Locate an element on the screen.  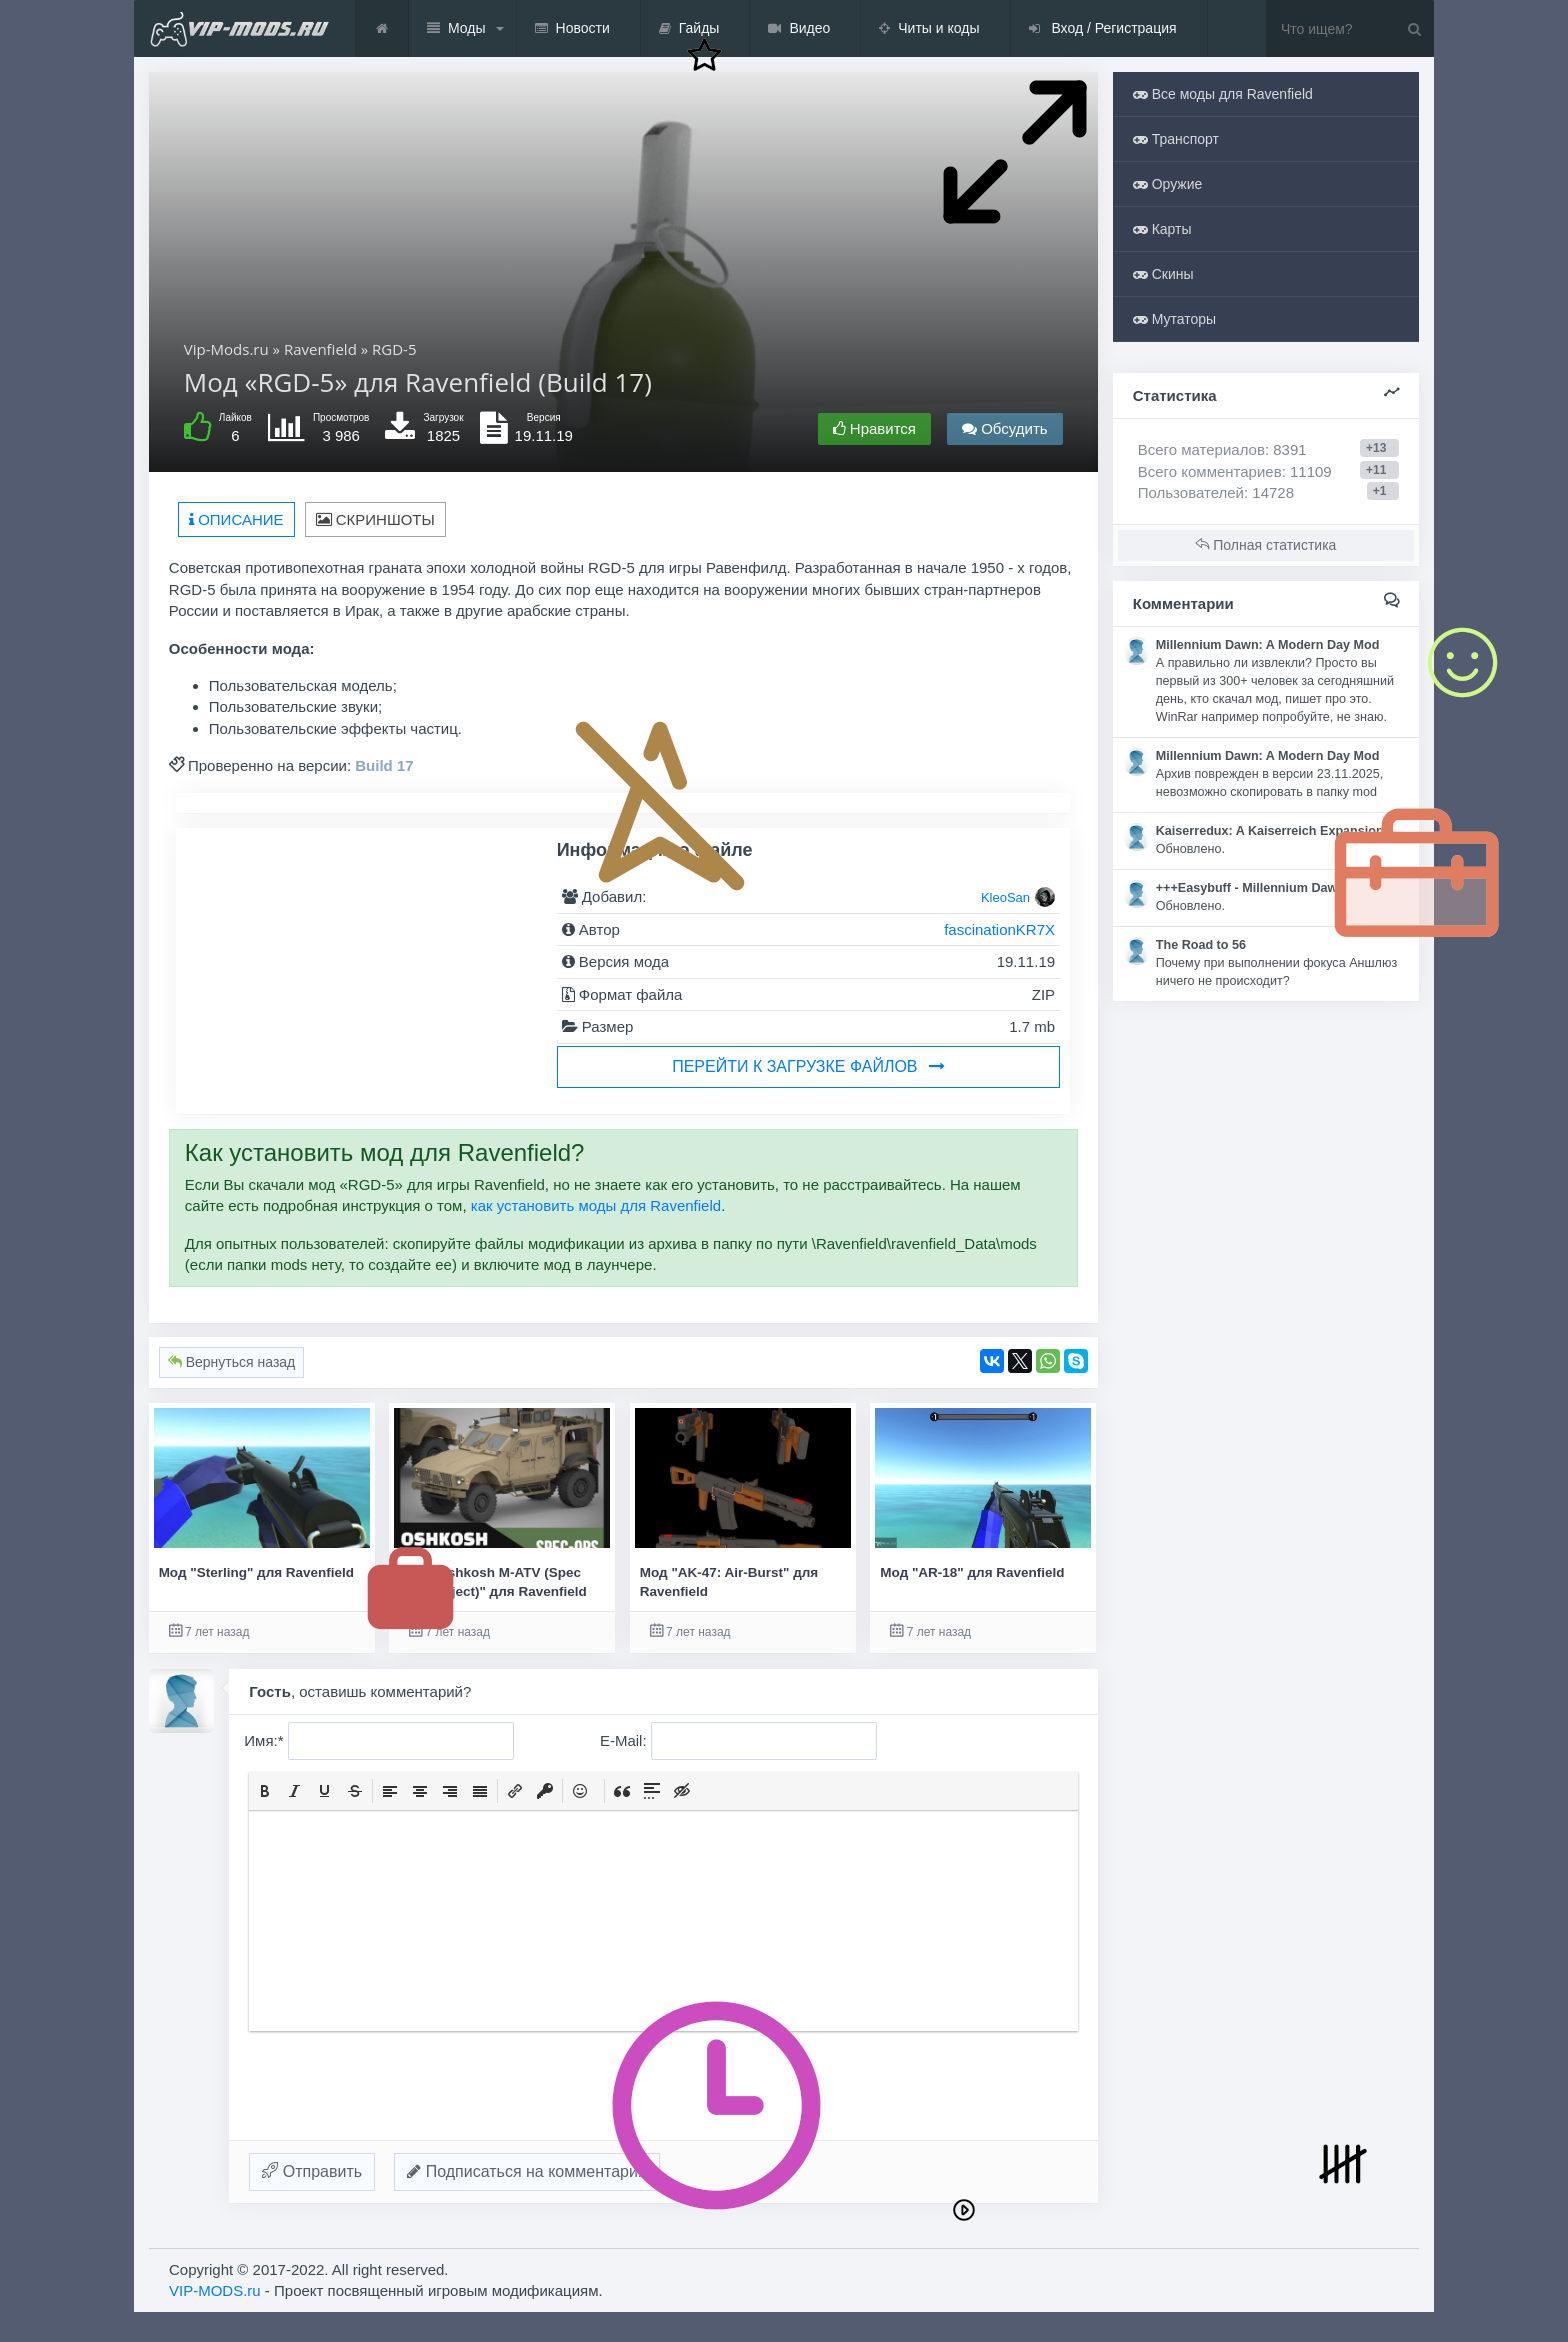
disable navigation or GPS tracking is located at coordinates (660, 806).